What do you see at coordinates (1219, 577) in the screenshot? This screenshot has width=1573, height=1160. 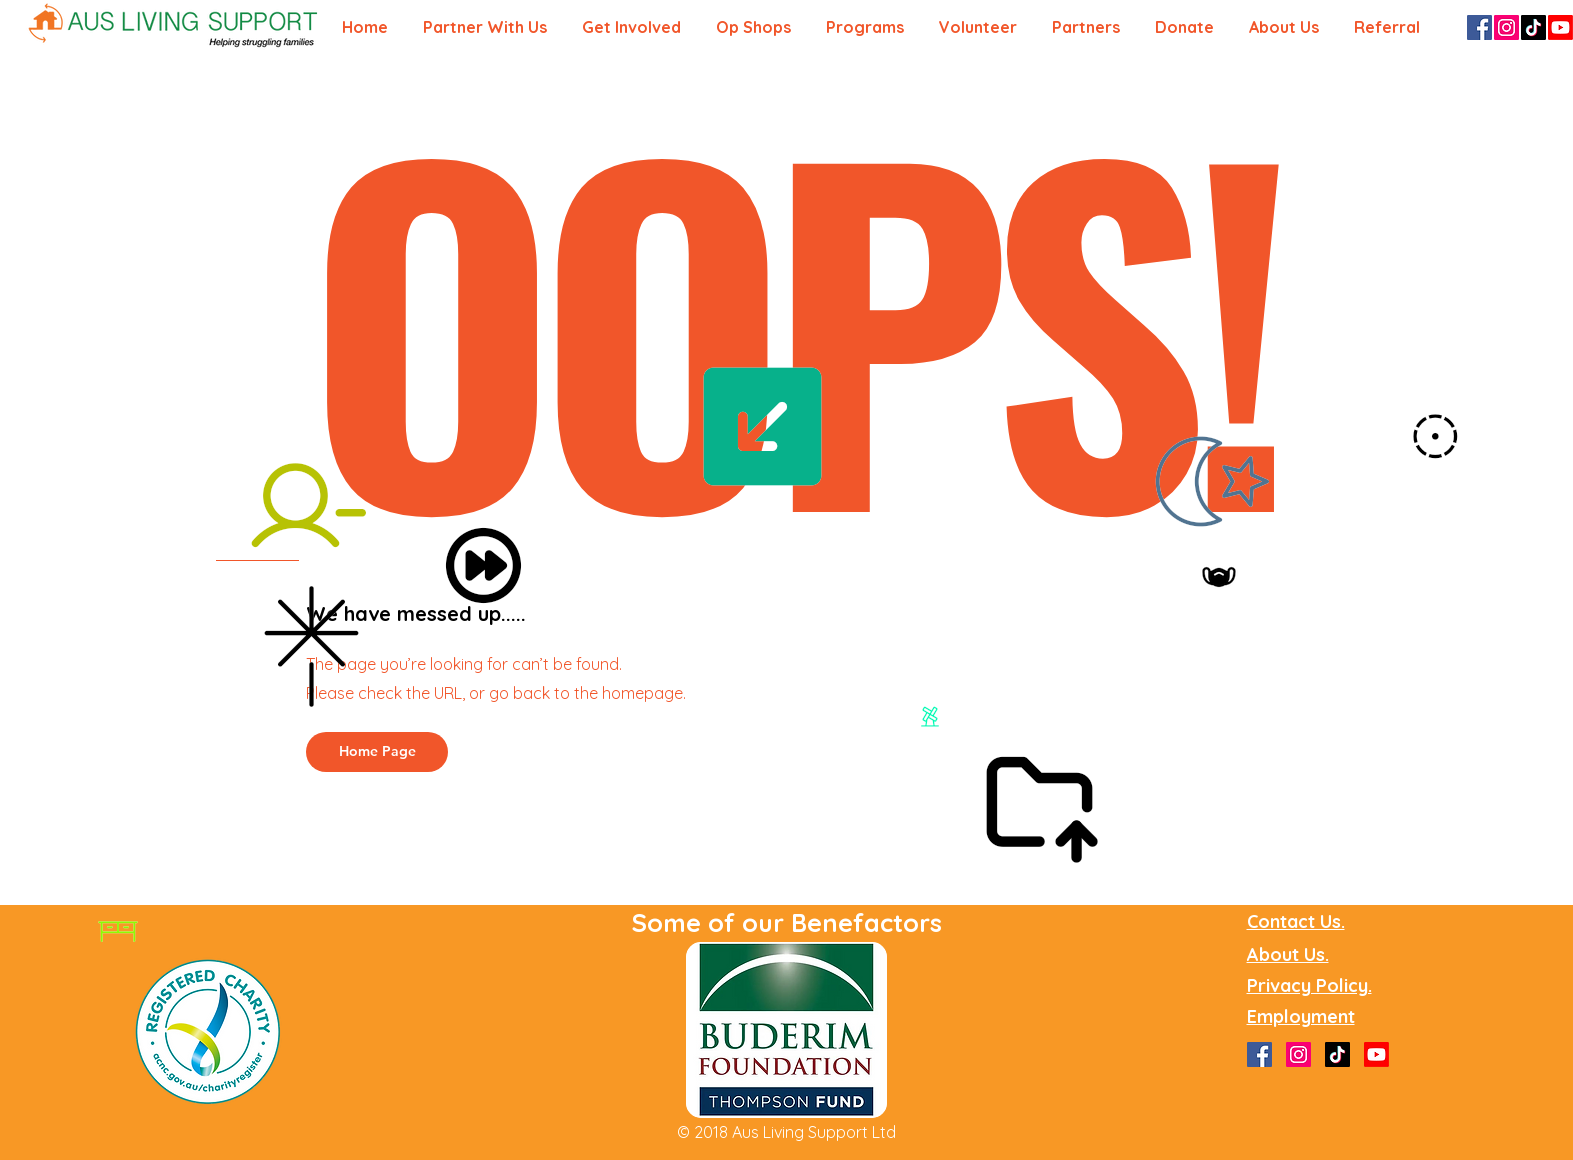 I see `indicates mask required or health safety guidelines` at bounding box center [1219, 577].